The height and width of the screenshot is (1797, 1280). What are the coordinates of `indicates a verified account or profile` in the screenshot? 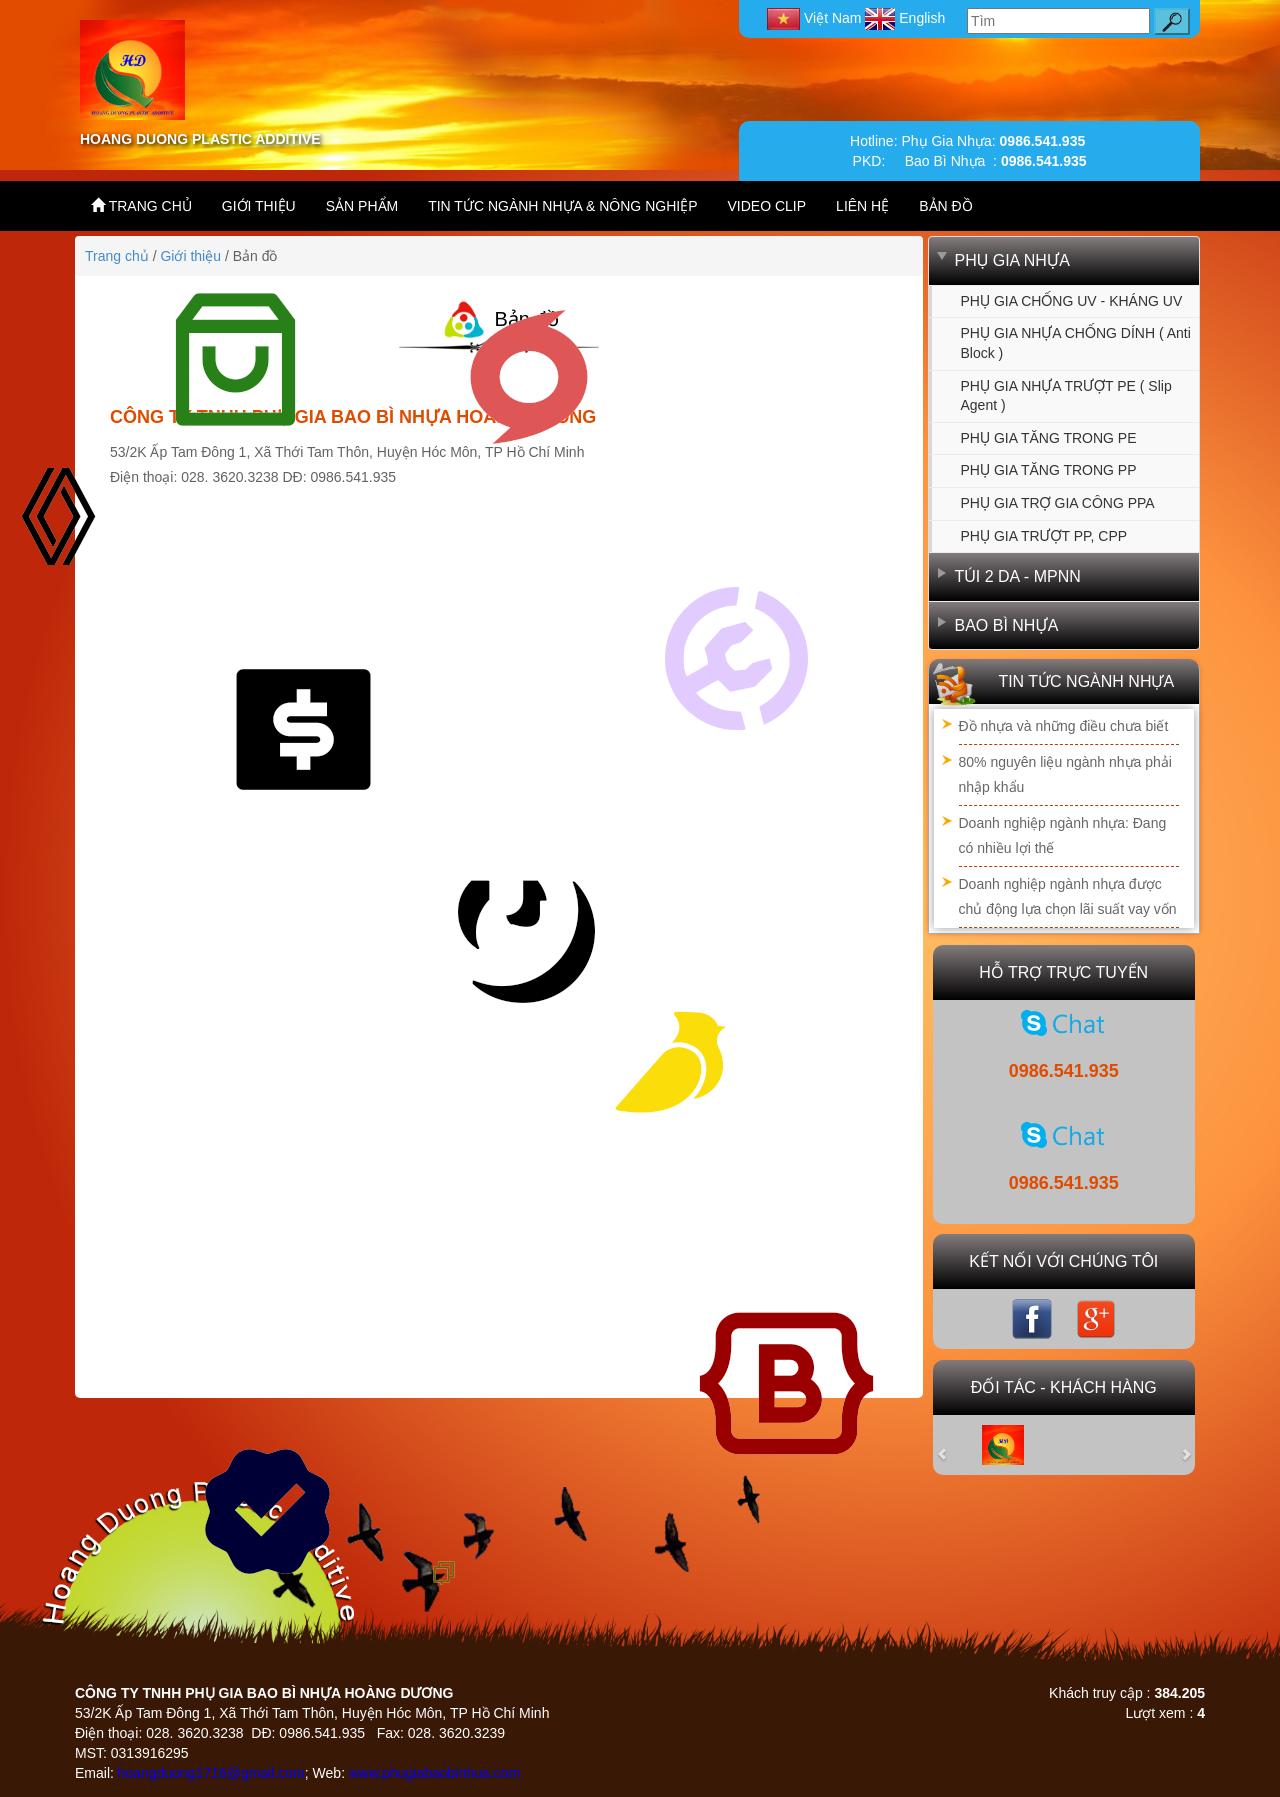 It's located at (267, 1511).